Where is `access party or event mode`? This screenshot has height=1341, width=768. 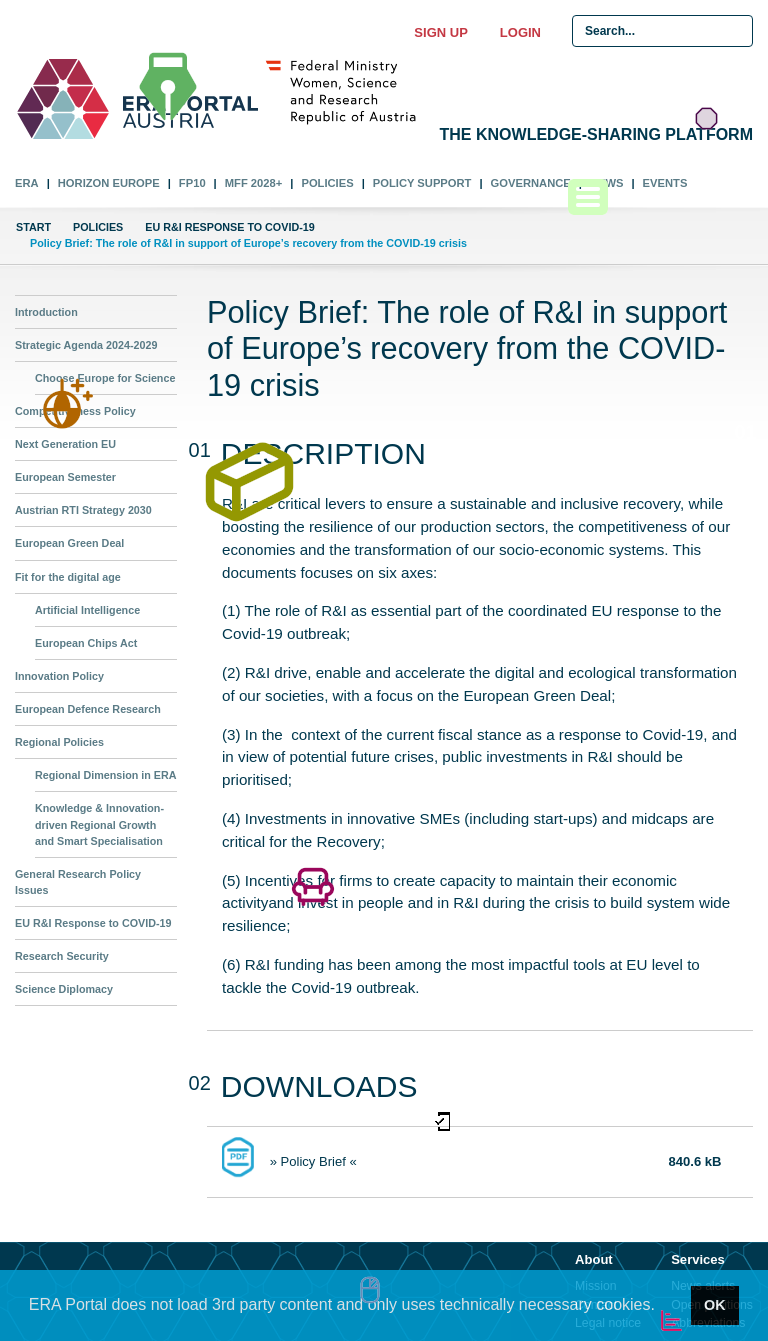
access party or event mode is located at coordinates (65, 404).